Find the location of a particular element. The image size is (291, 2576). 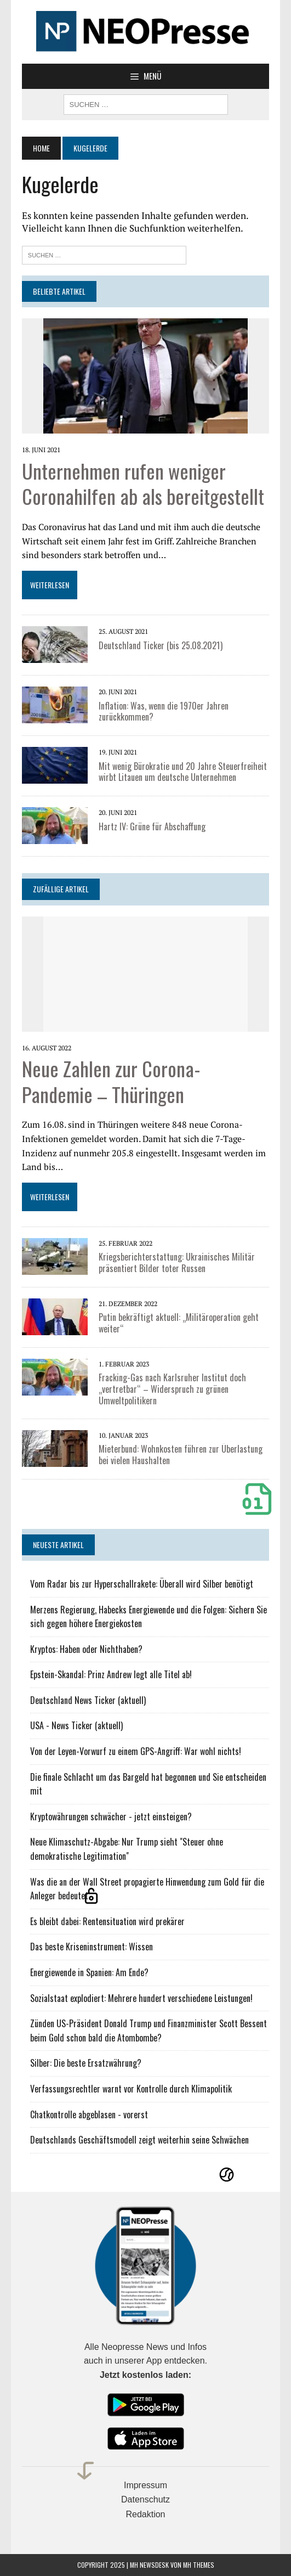

go back and down in navigation is located at coordinates (85, 2470).